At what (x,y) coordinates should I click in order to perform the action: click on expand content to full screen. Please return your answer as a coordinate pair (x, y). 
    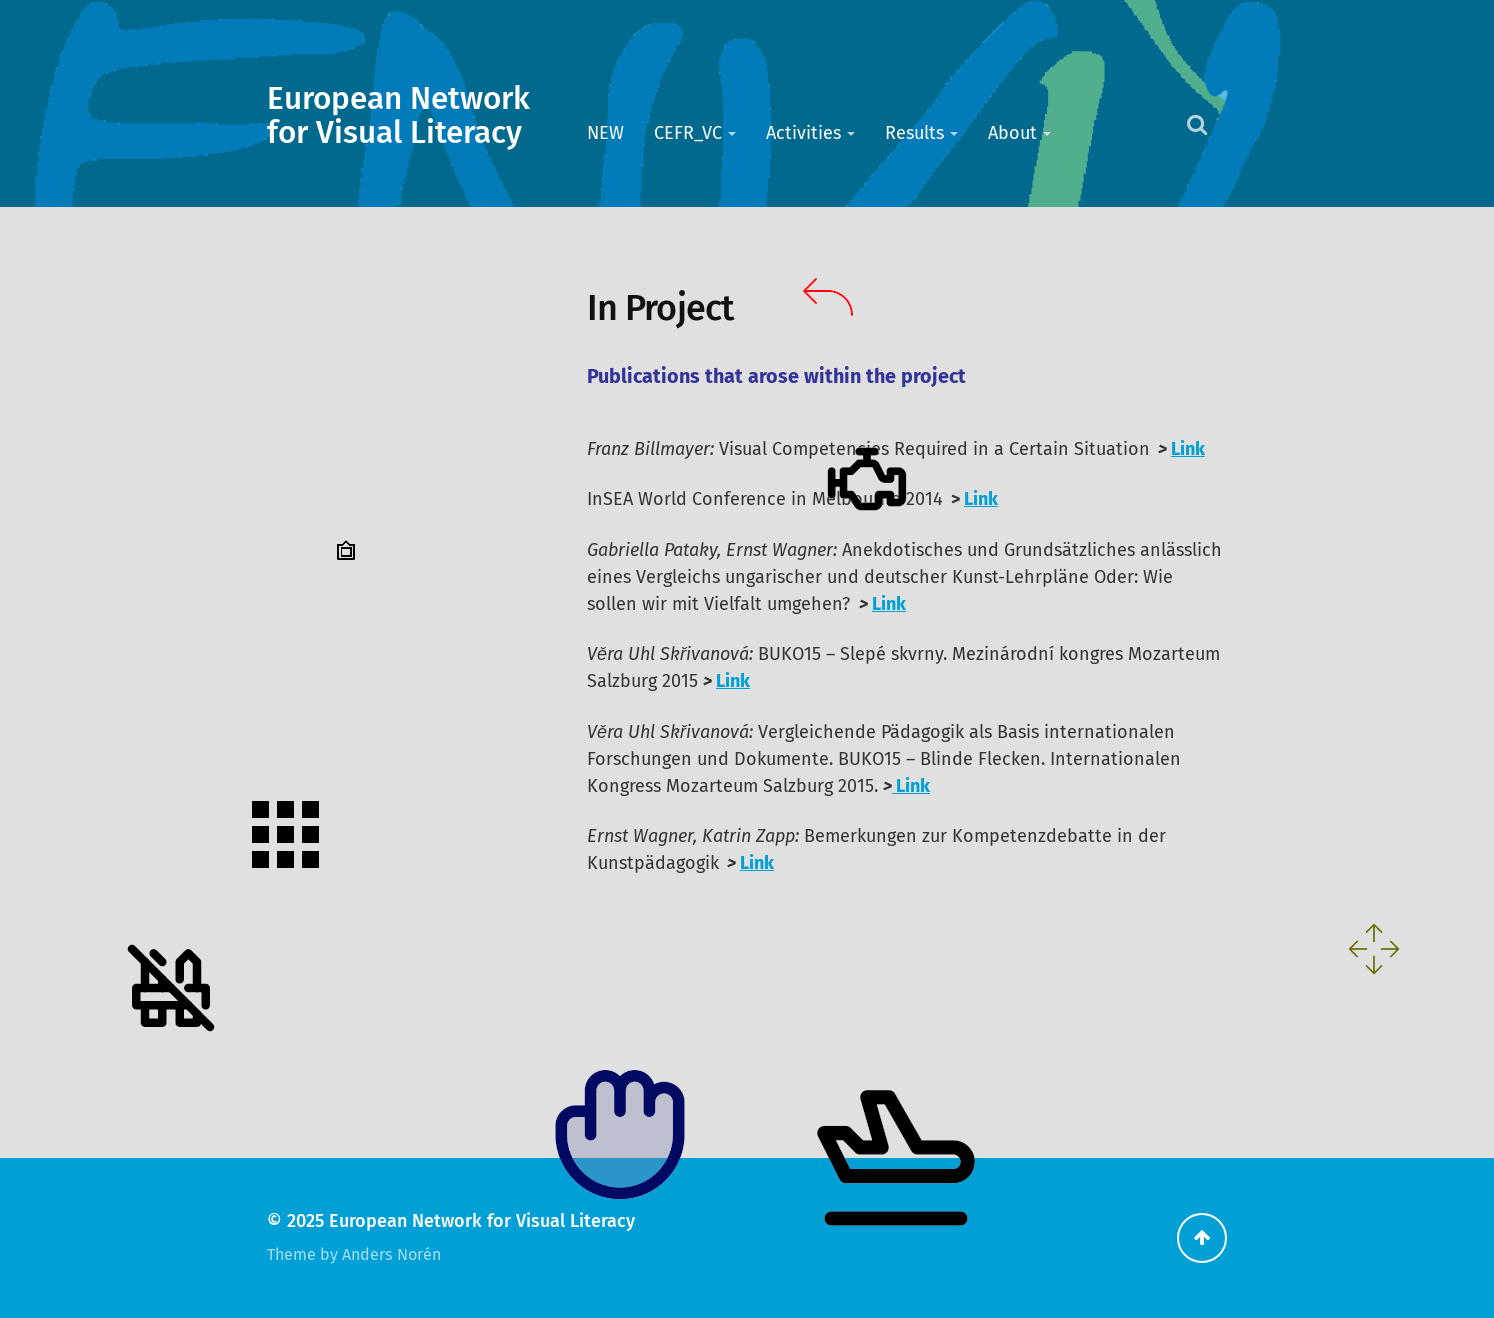
    Looking at the image, I should click on (1374, 949).